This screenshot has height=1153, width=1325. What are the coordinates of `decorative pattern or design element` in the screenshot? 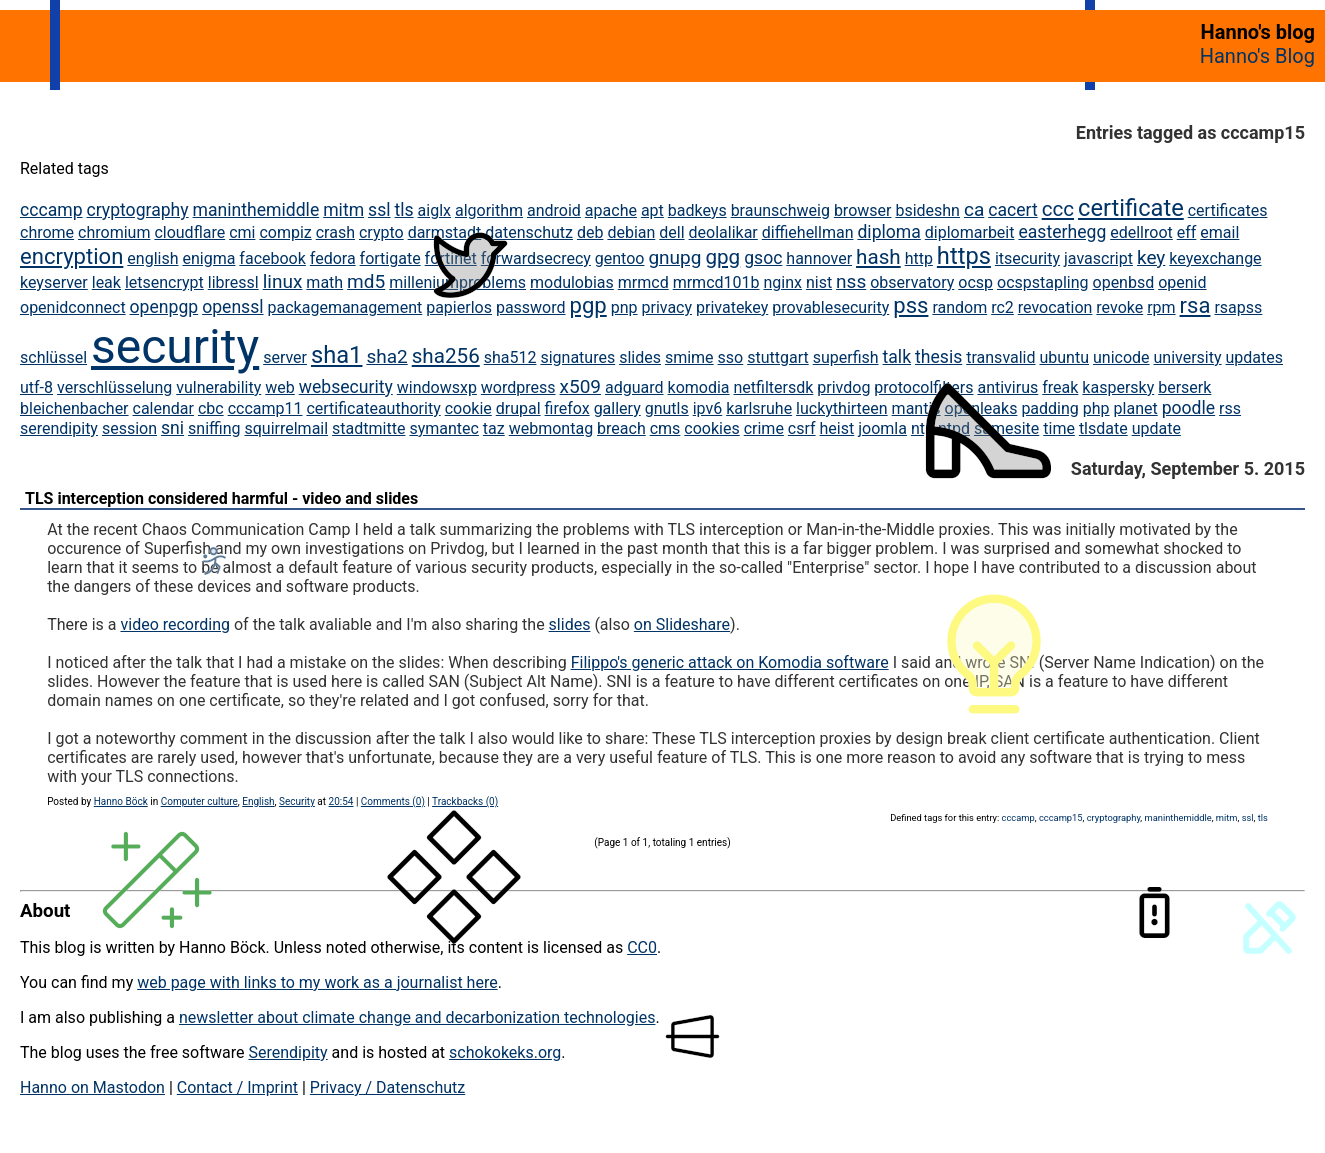 It's located at (454, 877).